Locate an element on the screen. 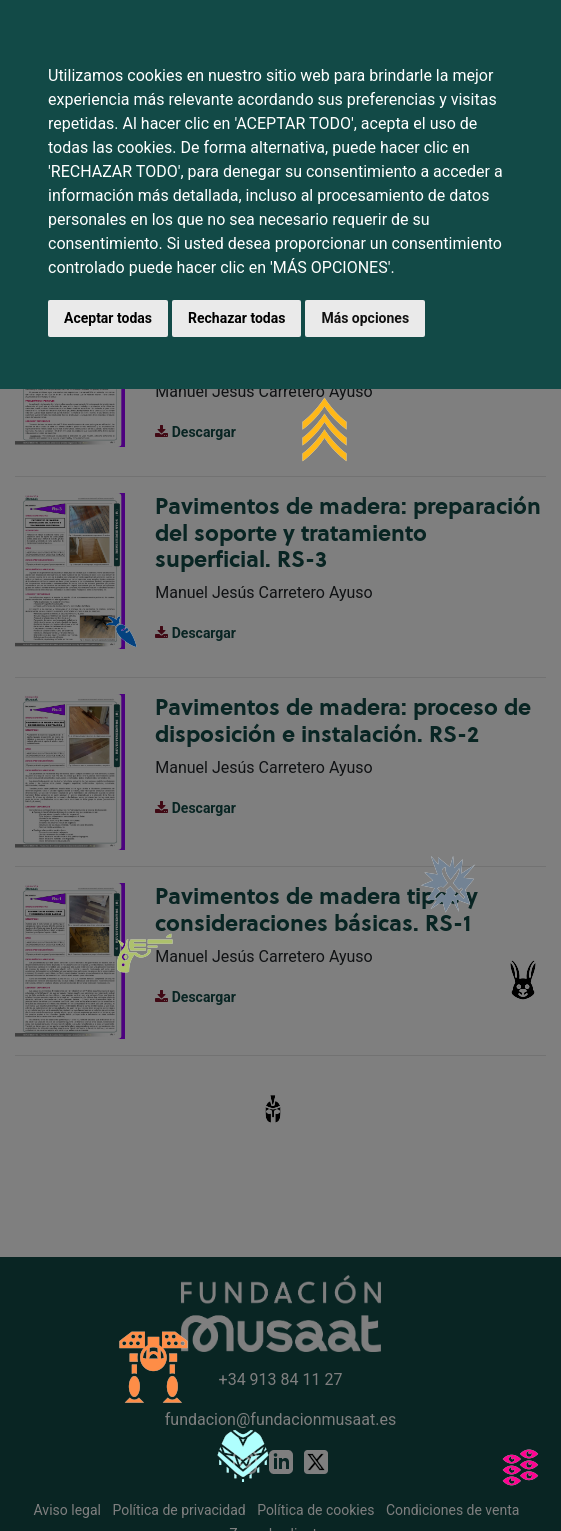 The image size is (561, 1531). select missile mech unit in game is located at coordinates (153, 1367).